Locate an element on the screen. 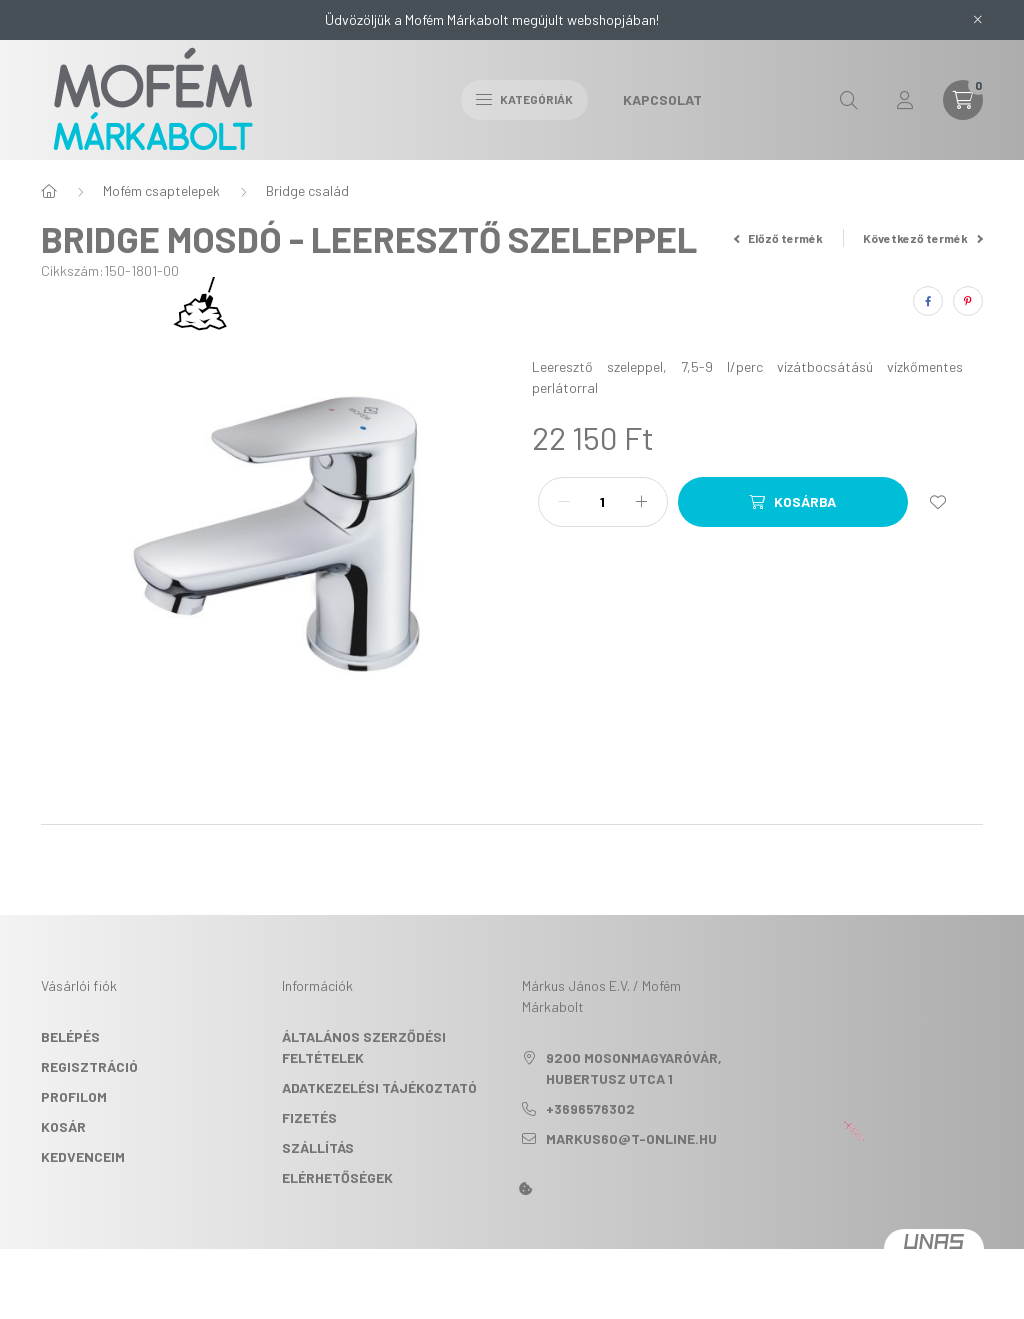 The image size is (1024, 1319). coal resource in a crafting or mining game is located at coordinates (200, 303).